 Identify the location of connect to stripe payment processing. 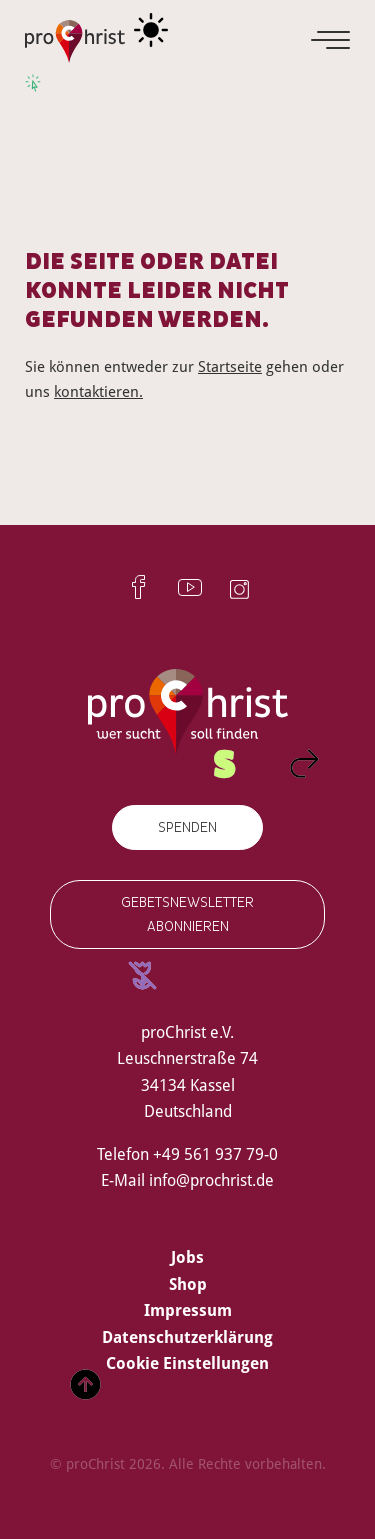
(224, 764).